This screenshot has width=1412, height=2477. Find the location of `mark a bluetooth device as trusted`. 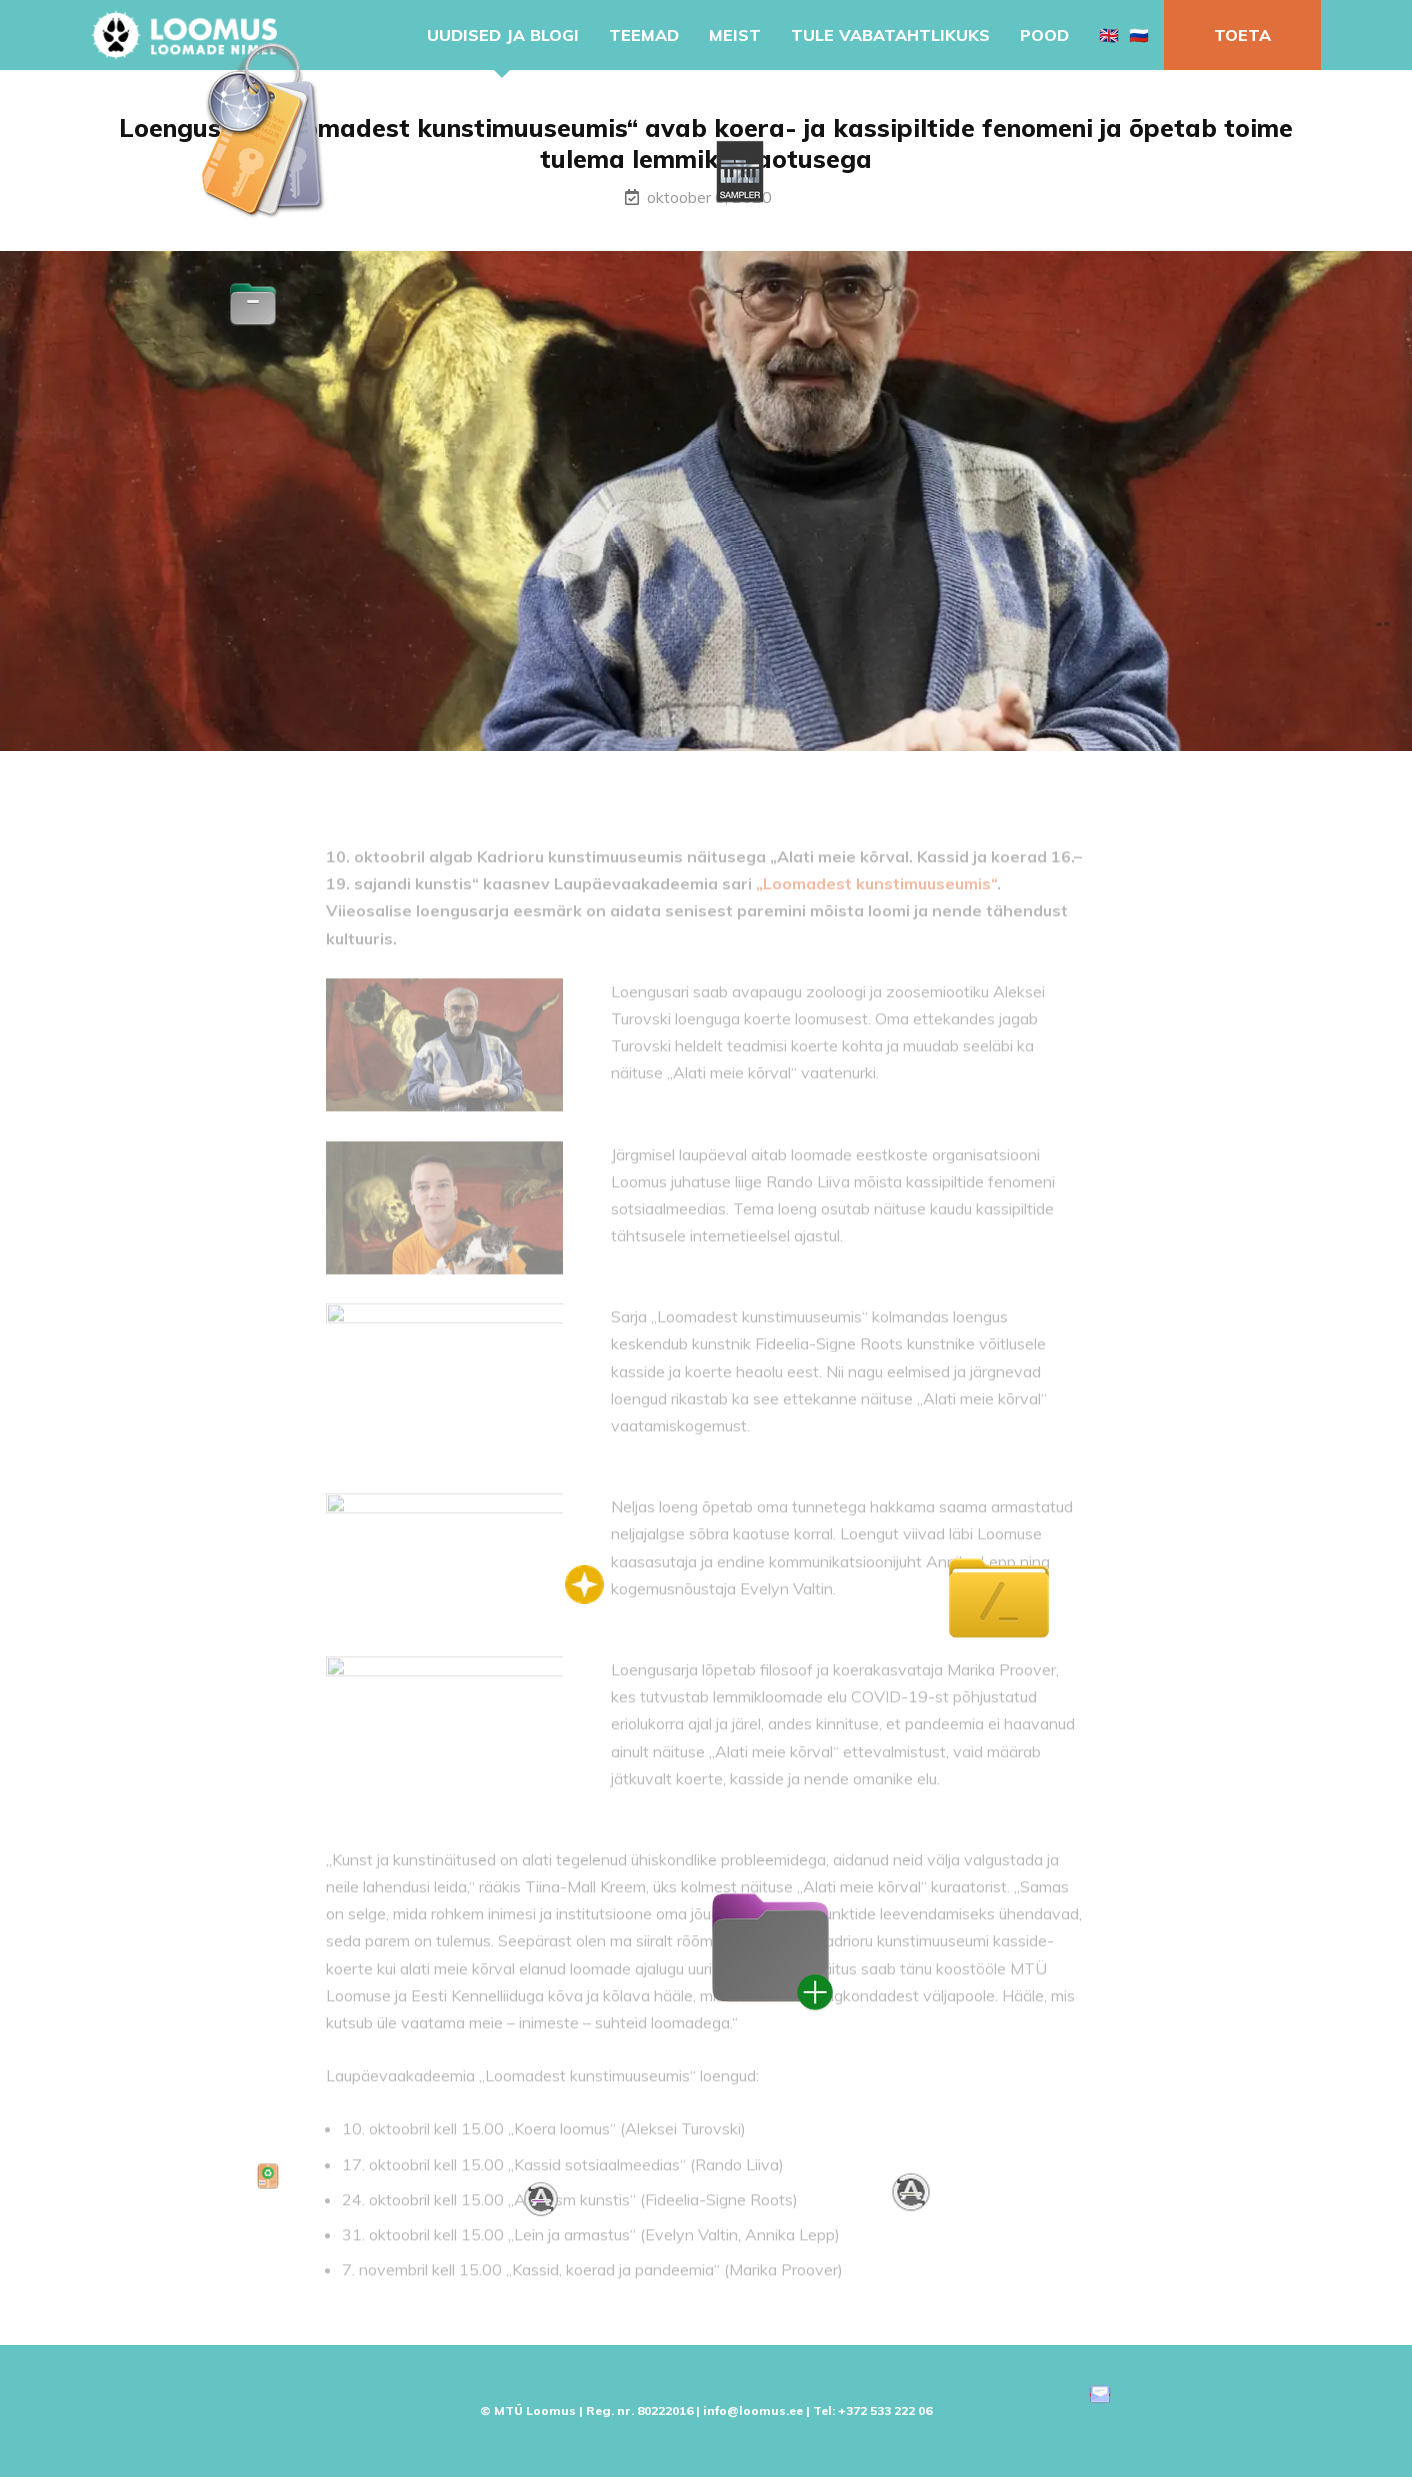

mark a bluetooth device as trusted is located at coordinates (584, 1584).